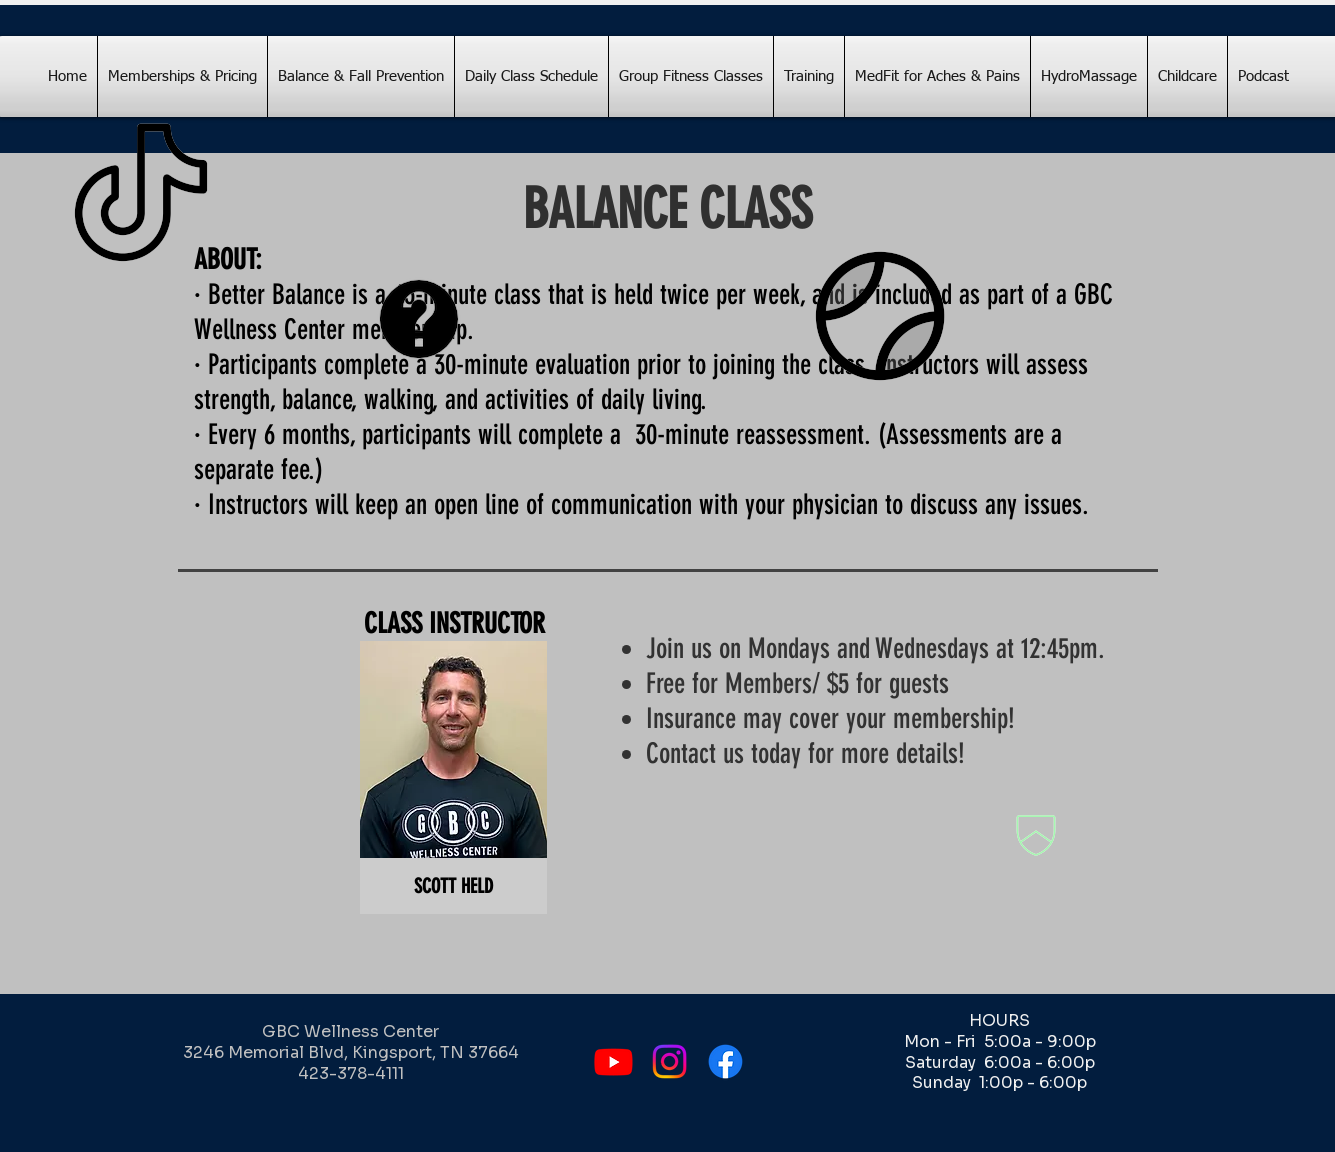 The height and width of the screenshot is (1152, 1335). What do you see at coordinates (141, 195) in the screenshot?
I see `open the TikTok app` at bounding box center [141, 195].